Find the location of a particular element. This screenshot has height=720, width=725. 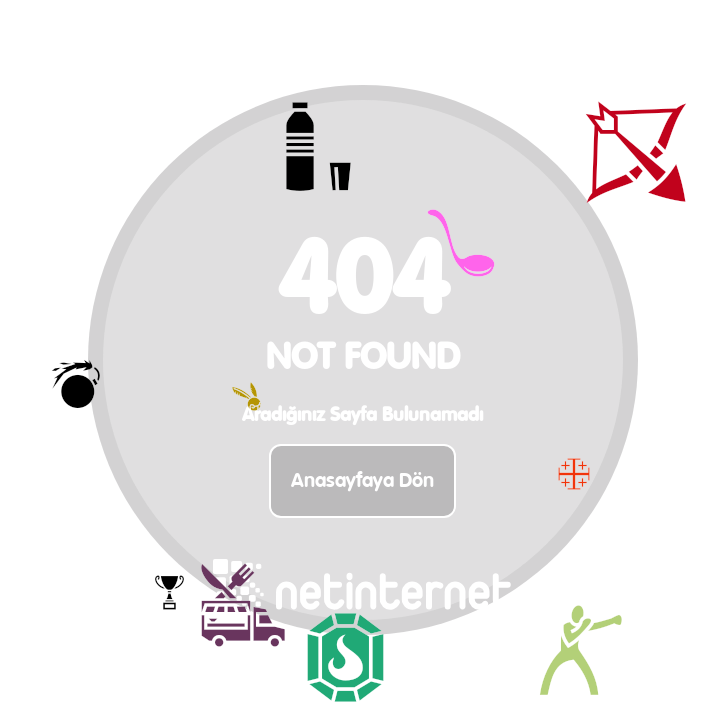

select ladle tool in cooking game is located at coordinates (461, 243).